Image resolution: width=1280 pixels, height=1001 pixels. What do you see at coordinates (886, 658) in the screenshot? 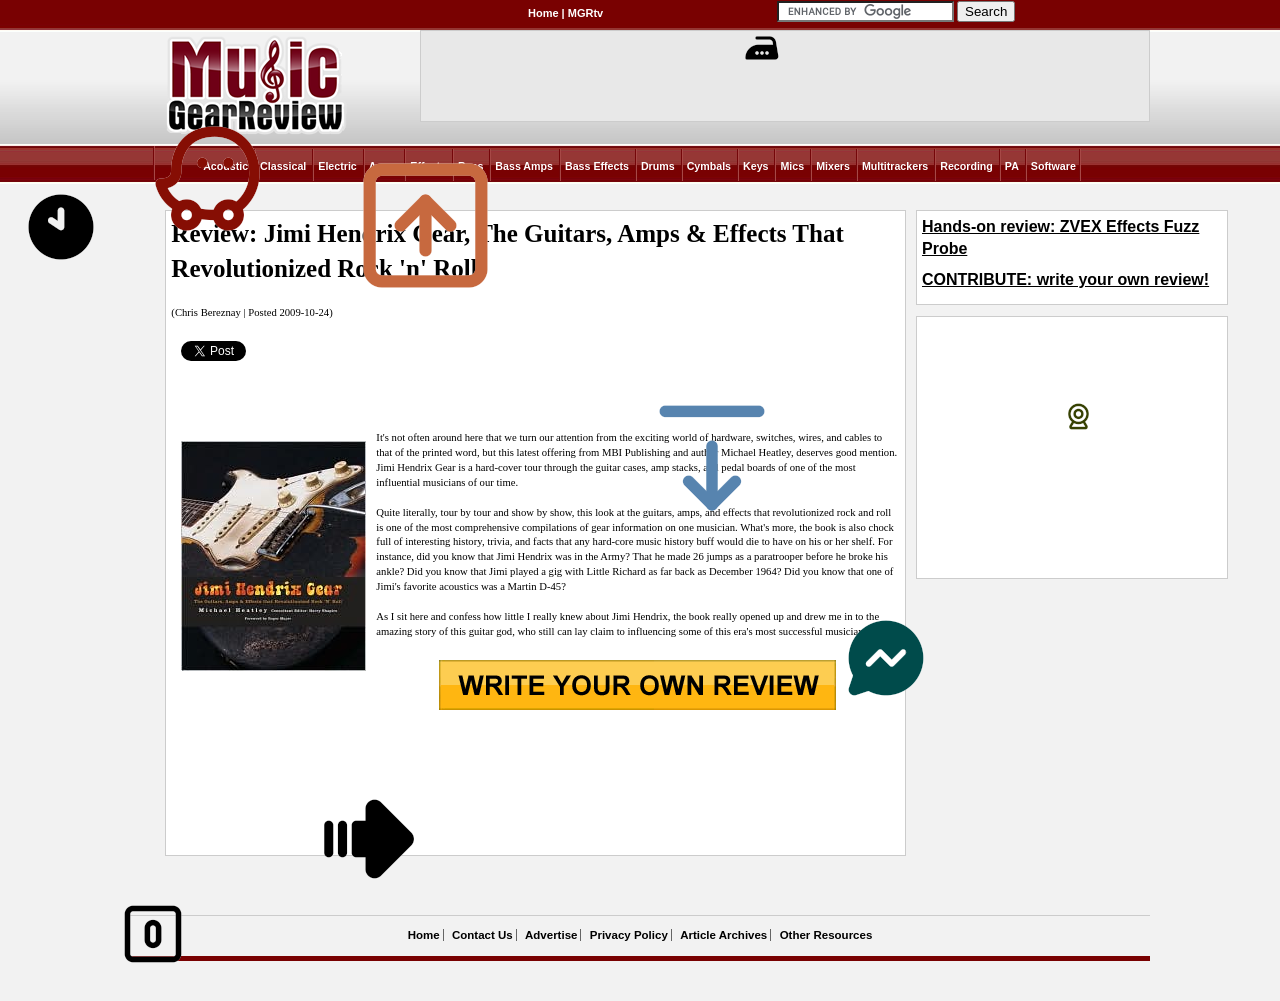
I see `open facebook messenger` at bounding box center [886, 658].